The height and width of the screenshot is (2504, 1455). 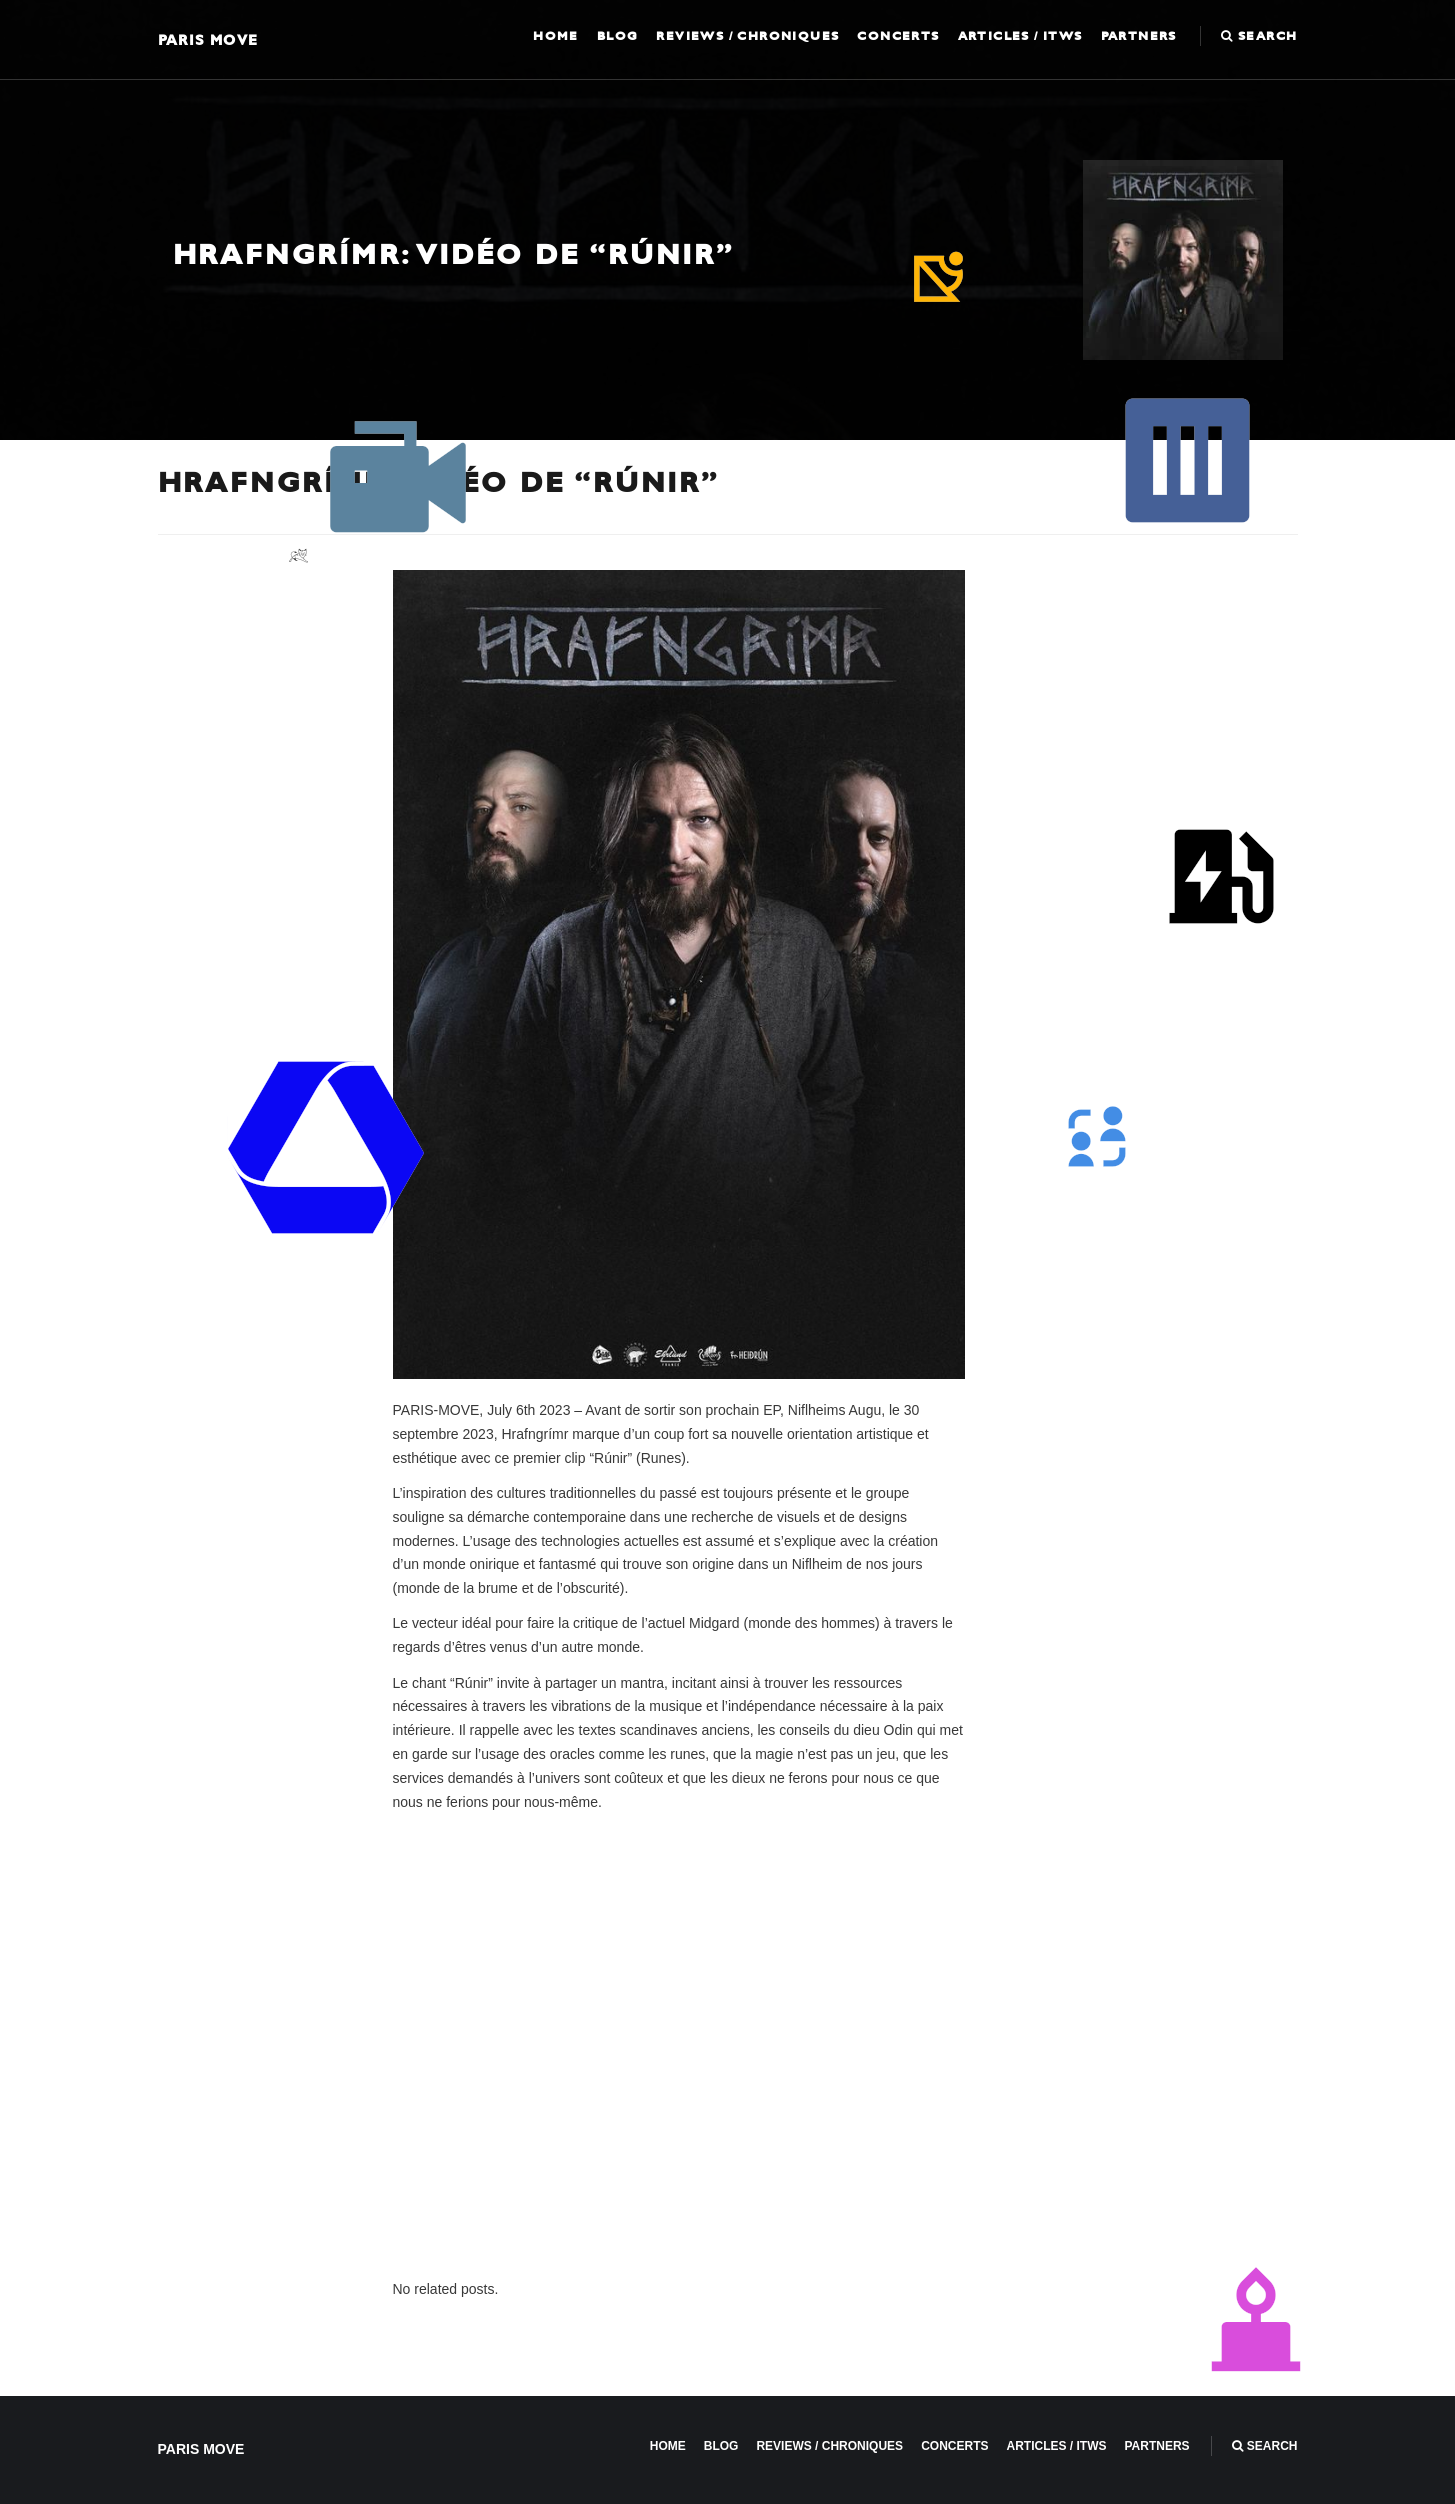 I want to click on access candle or ambient lighting mode, so click(x=1256, y=2322).